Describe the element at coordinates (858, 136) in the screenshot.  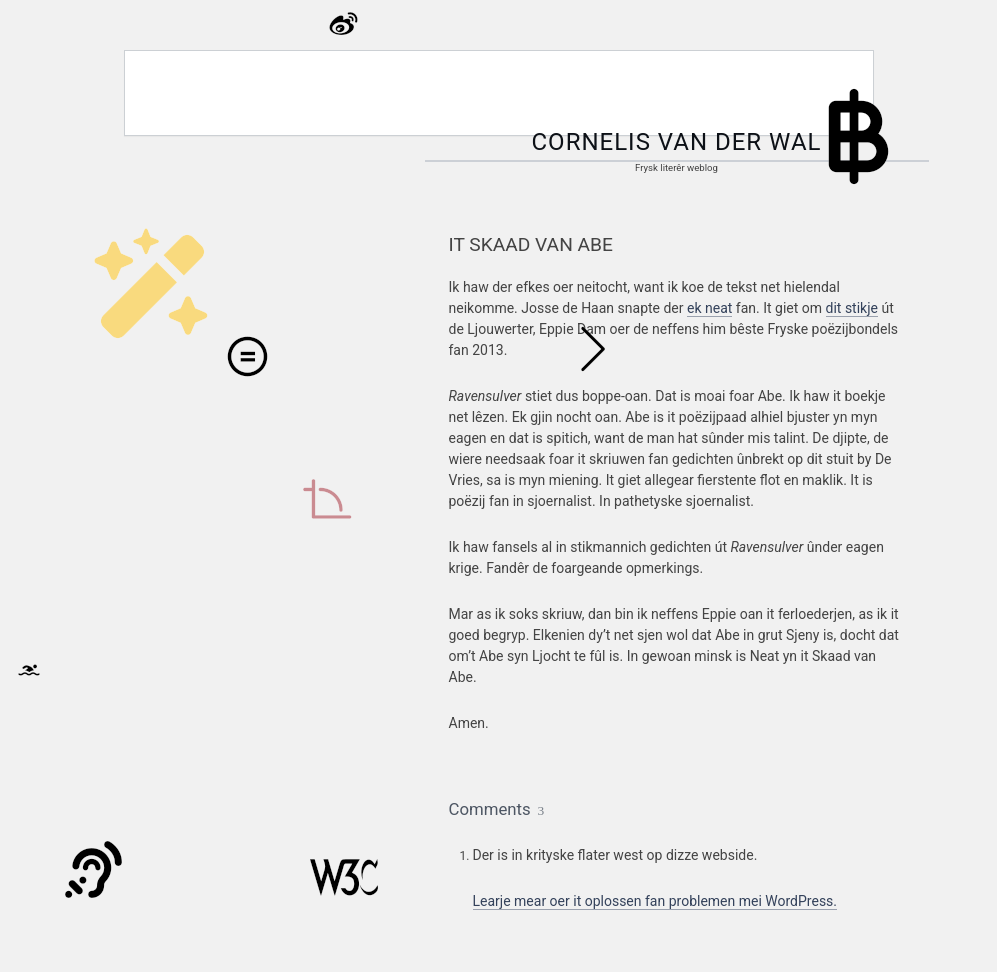
I see `indicates thai baht currency` at that location.